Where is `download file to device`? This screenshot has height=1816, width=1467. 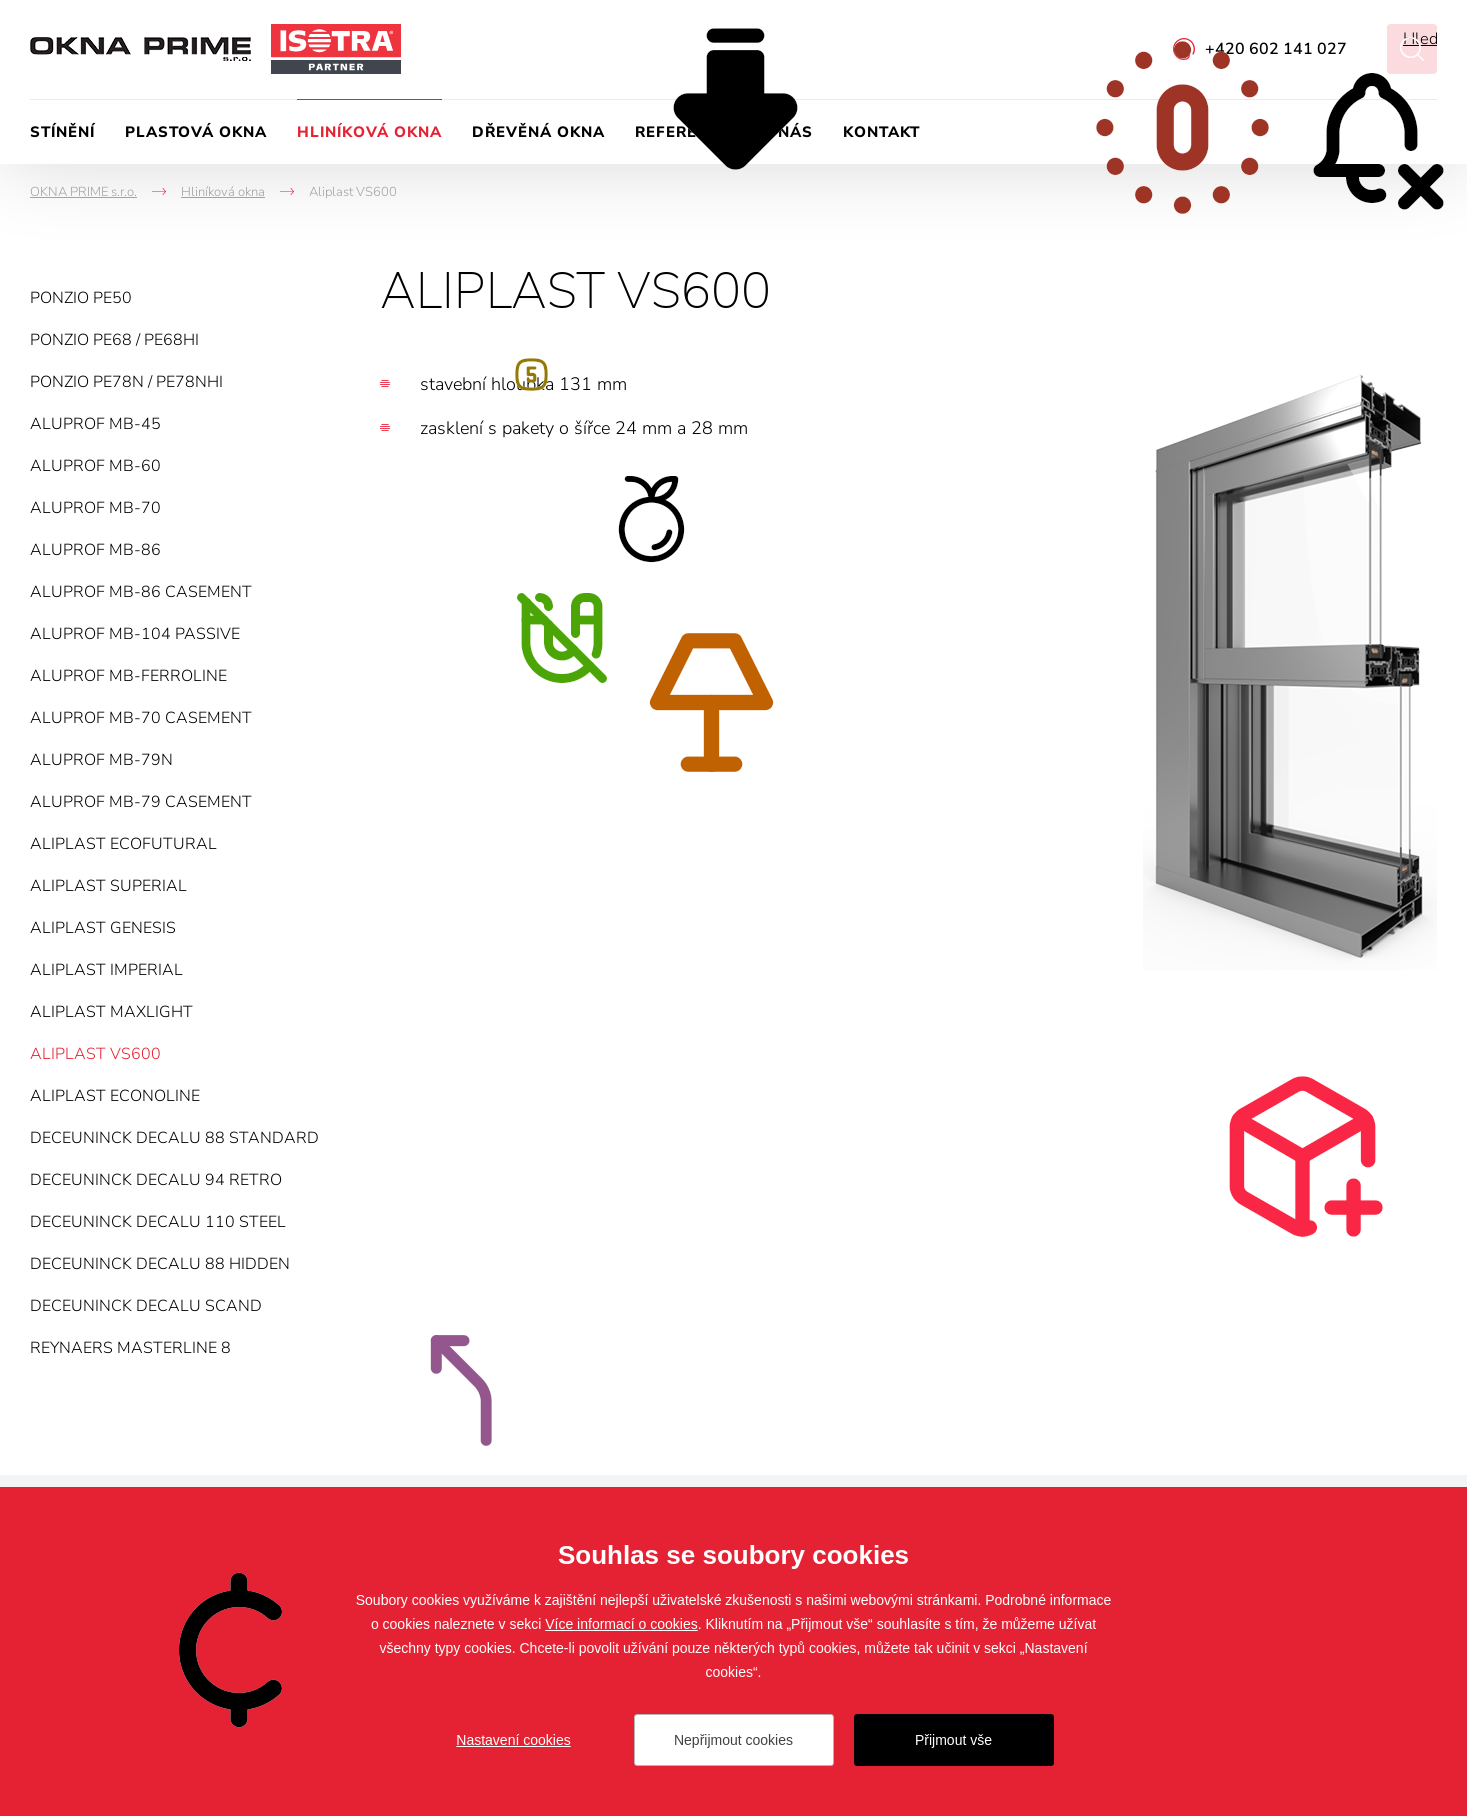 download file to device is located at coordinates (735, 100).